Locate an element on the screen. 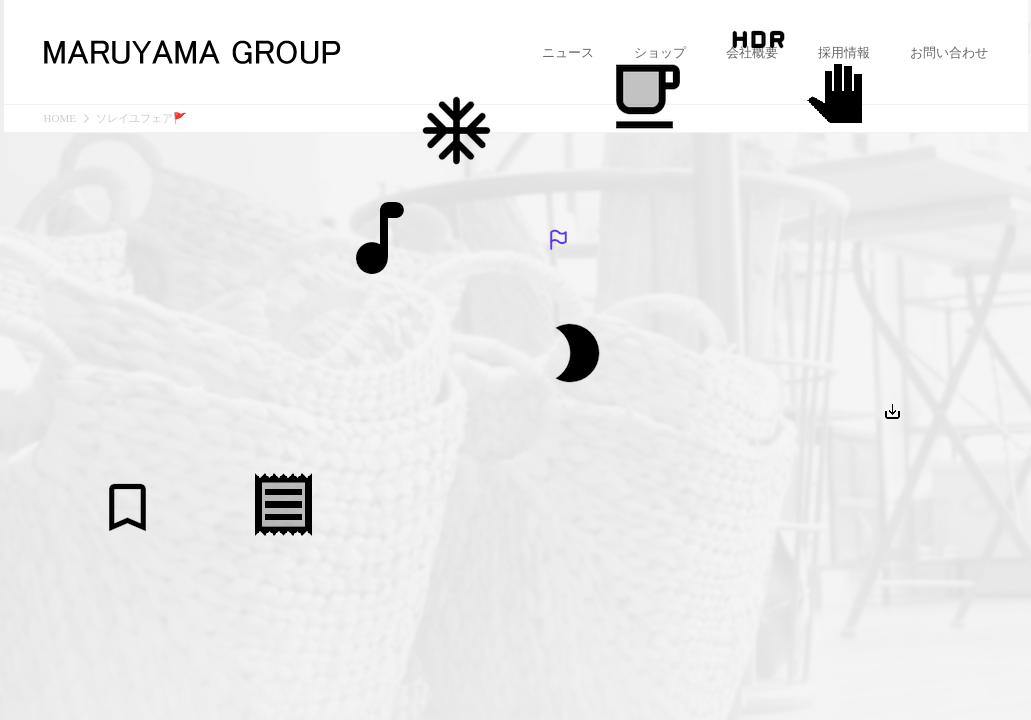  bookmark this item is located at coordinates (127, 507).